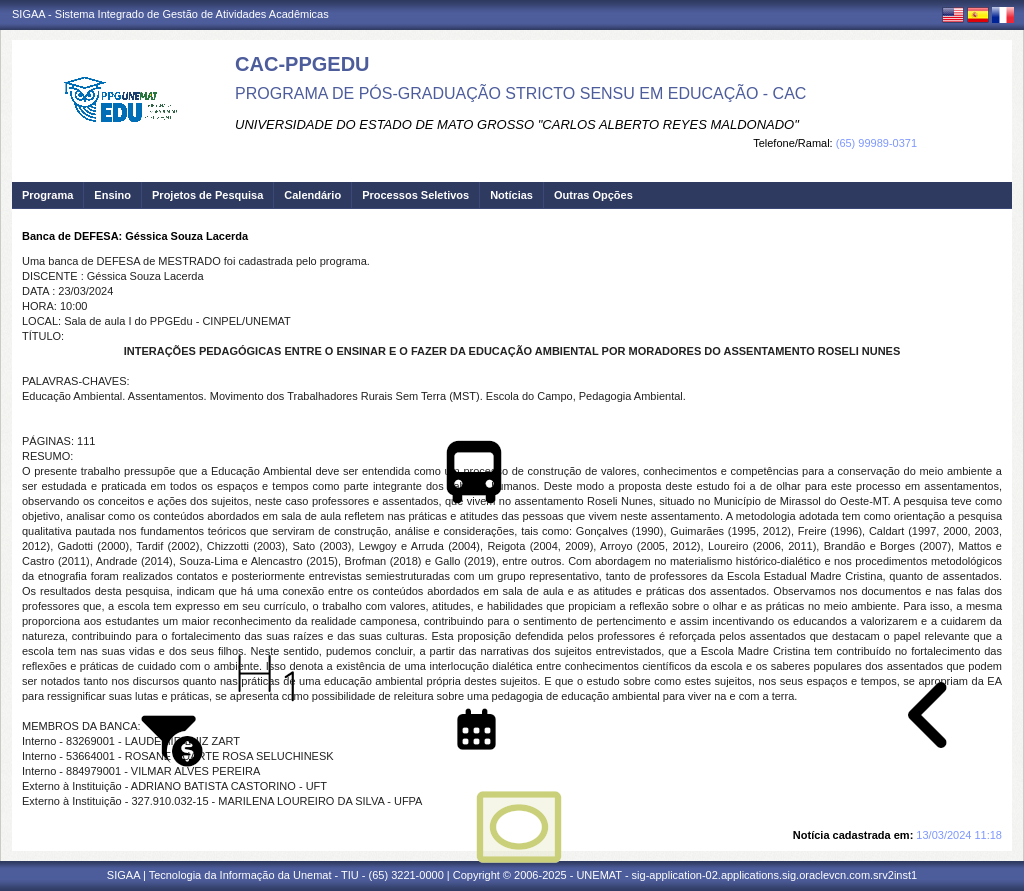 The image size is (1024, 891). Describe the element at coordinates (476, 730) in the screenshot. I see `view calendar with scheduled events` at that location.